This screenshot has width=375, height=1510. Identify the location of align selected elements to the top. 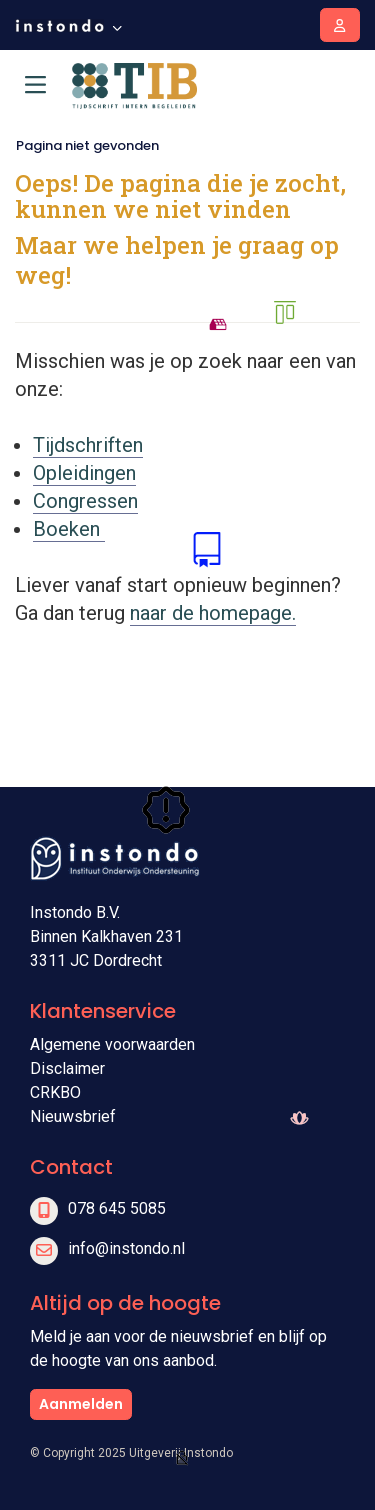
(285, 312).